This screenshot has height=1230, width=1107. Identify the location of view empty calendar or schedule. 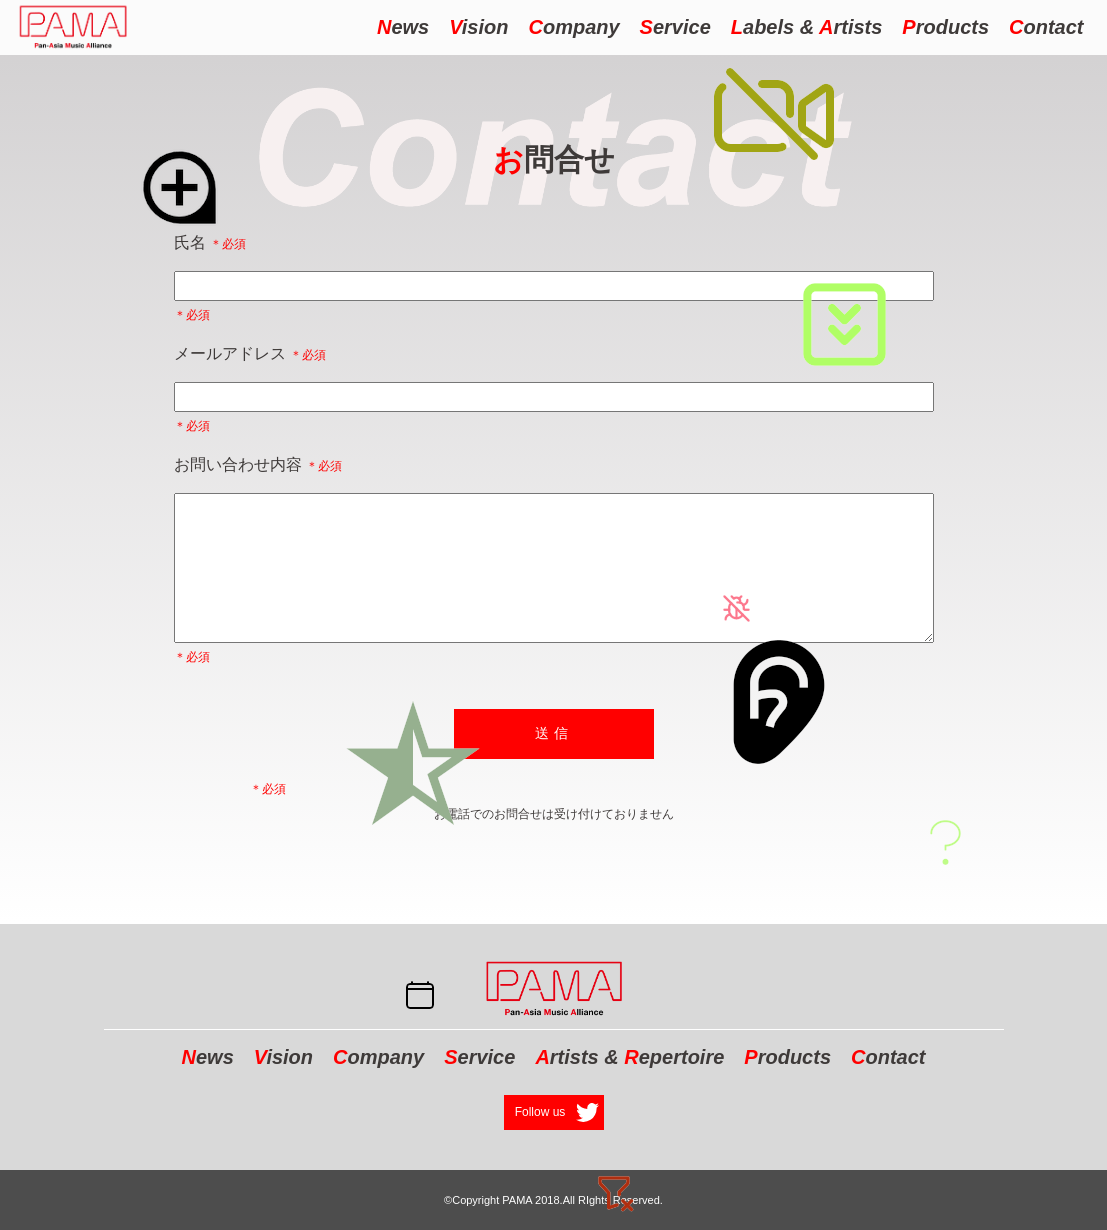
(420, 995).